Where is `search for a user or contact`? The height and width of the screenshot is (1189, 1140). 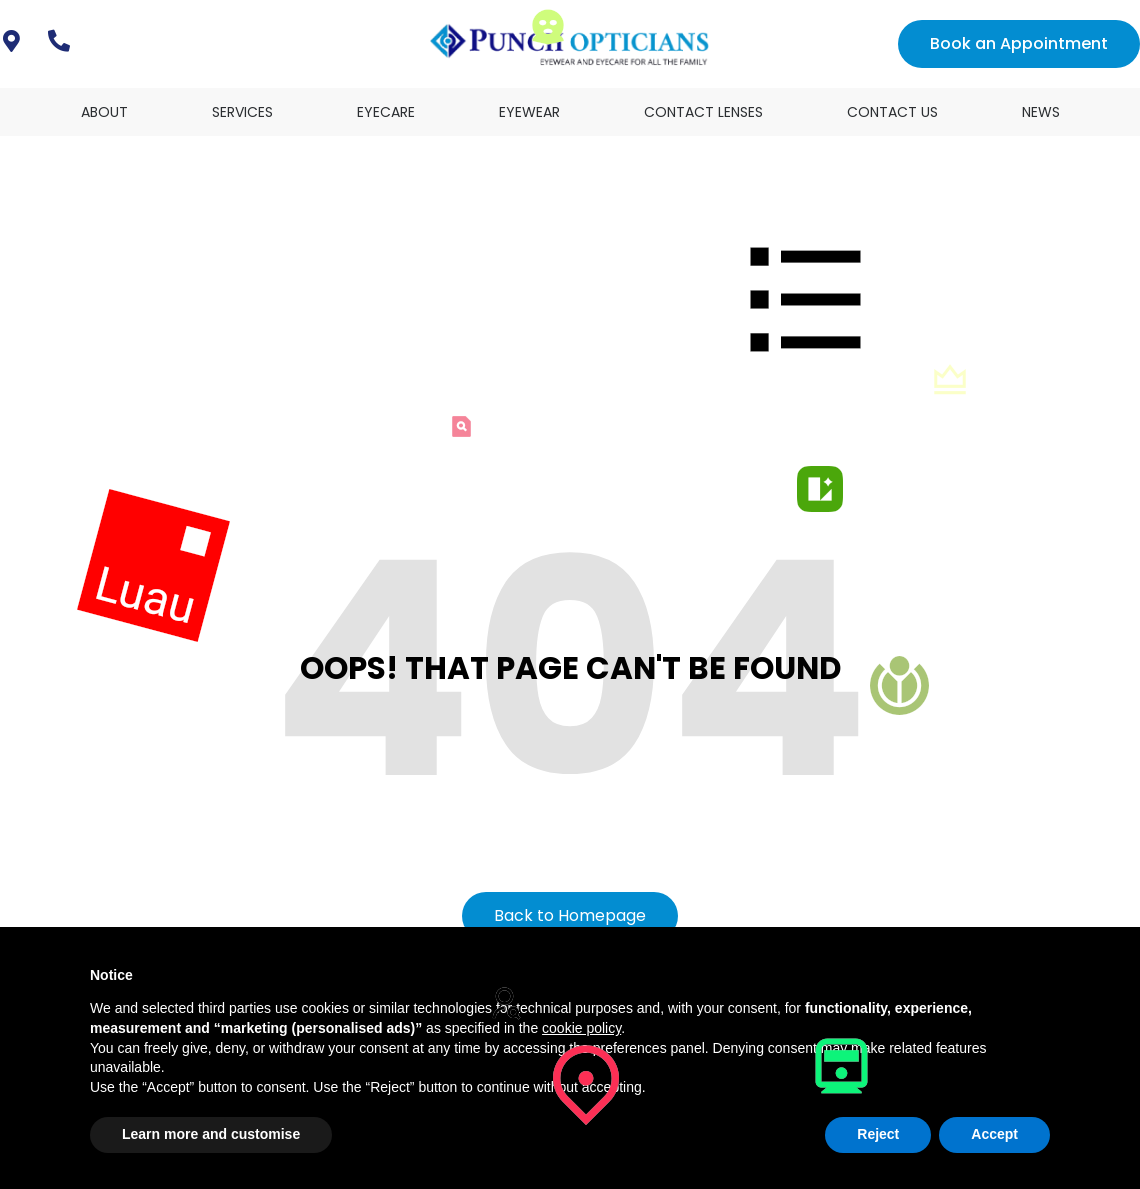
search for a user or contact is located at coordinates (504, 1003).